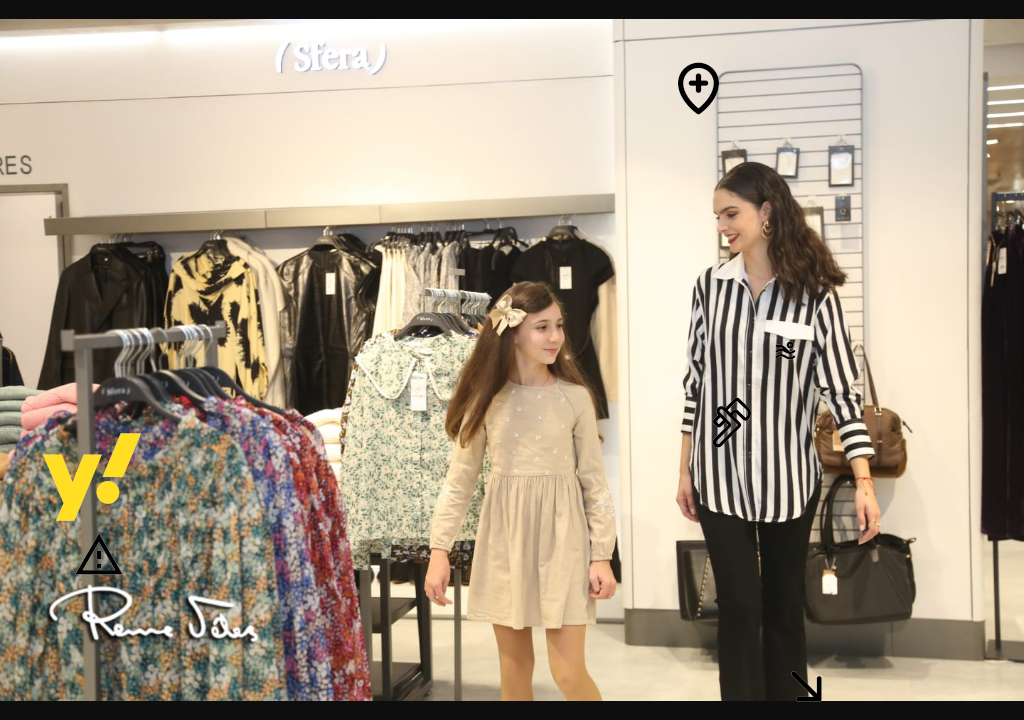 This screenshot has width=1024, height=720. Describe the element at coordinates (785, 350) in the screenshot. I see `access swimming pool or aquatic facilities` at that location.